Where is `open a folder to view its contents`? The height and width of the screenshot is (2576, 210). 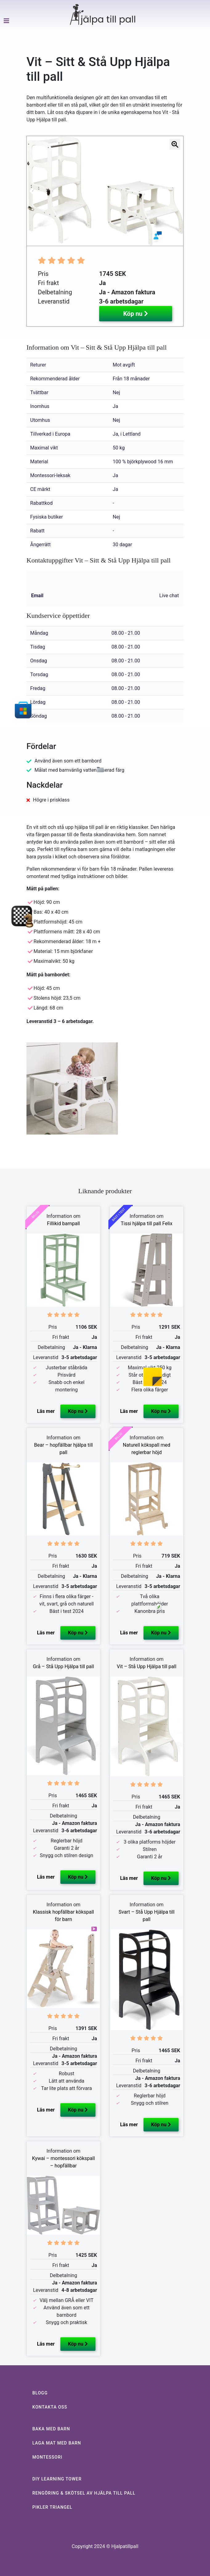
open a folder to view its contents is located at coordinates (100, 770).